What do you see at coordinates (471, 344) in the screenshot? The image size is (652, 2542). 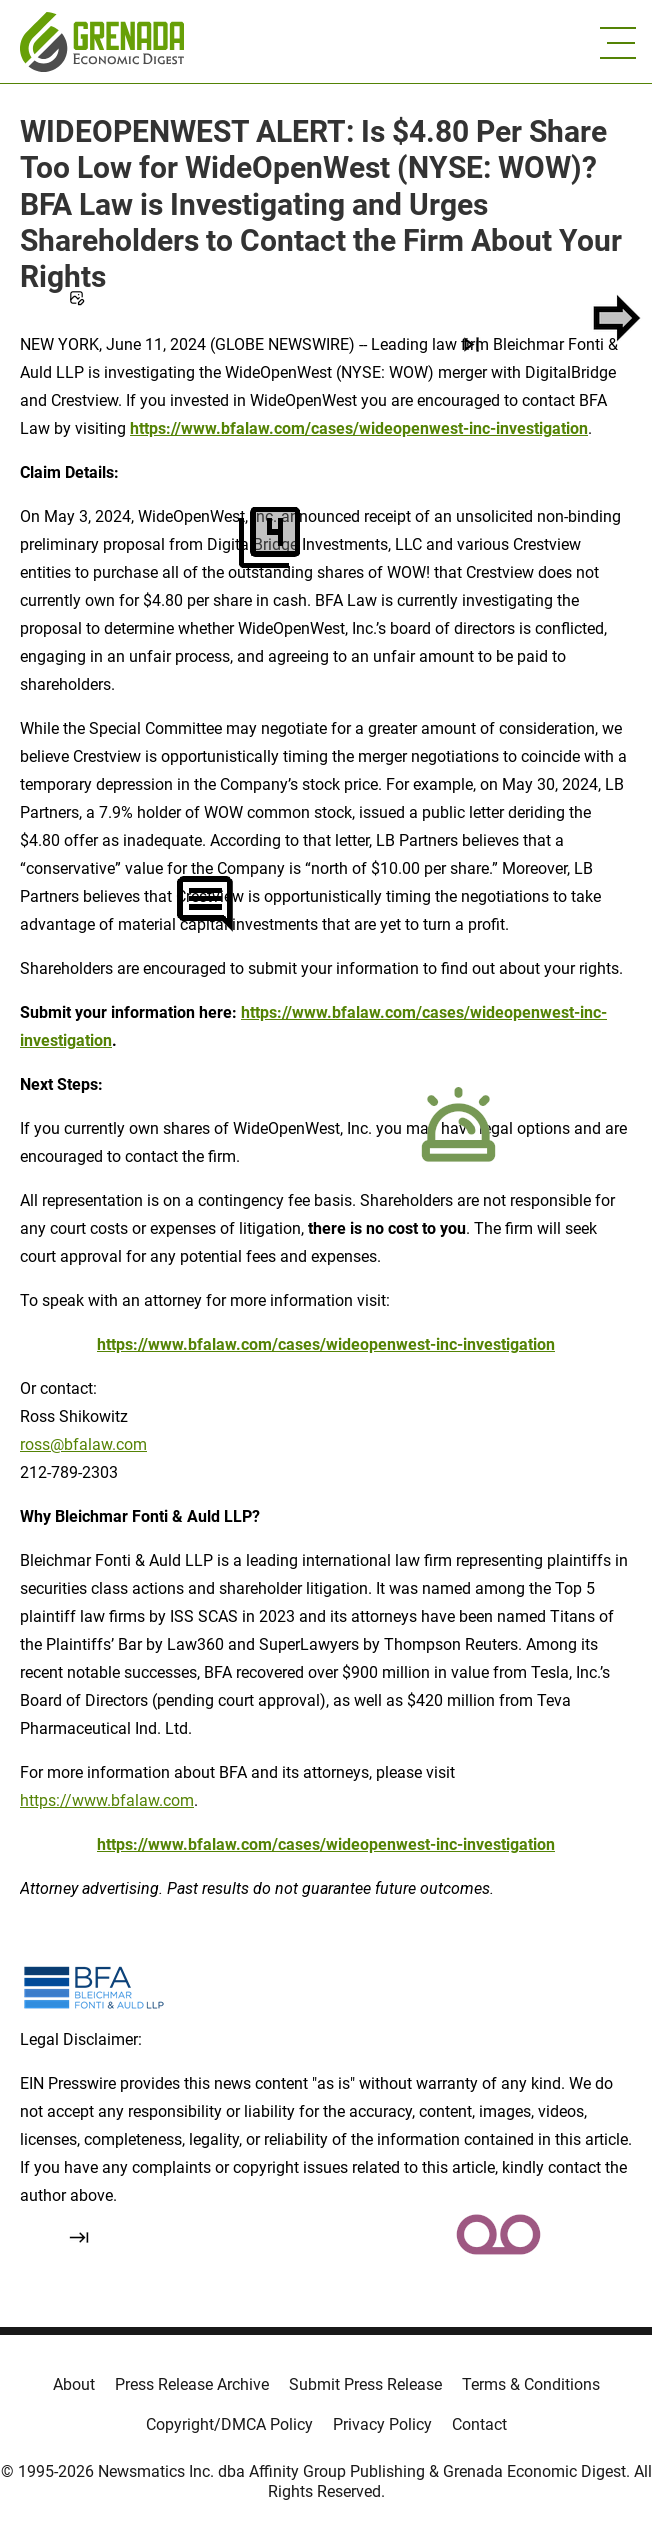 I see `skip to the next track or media item` at bounding box center [471, 344].